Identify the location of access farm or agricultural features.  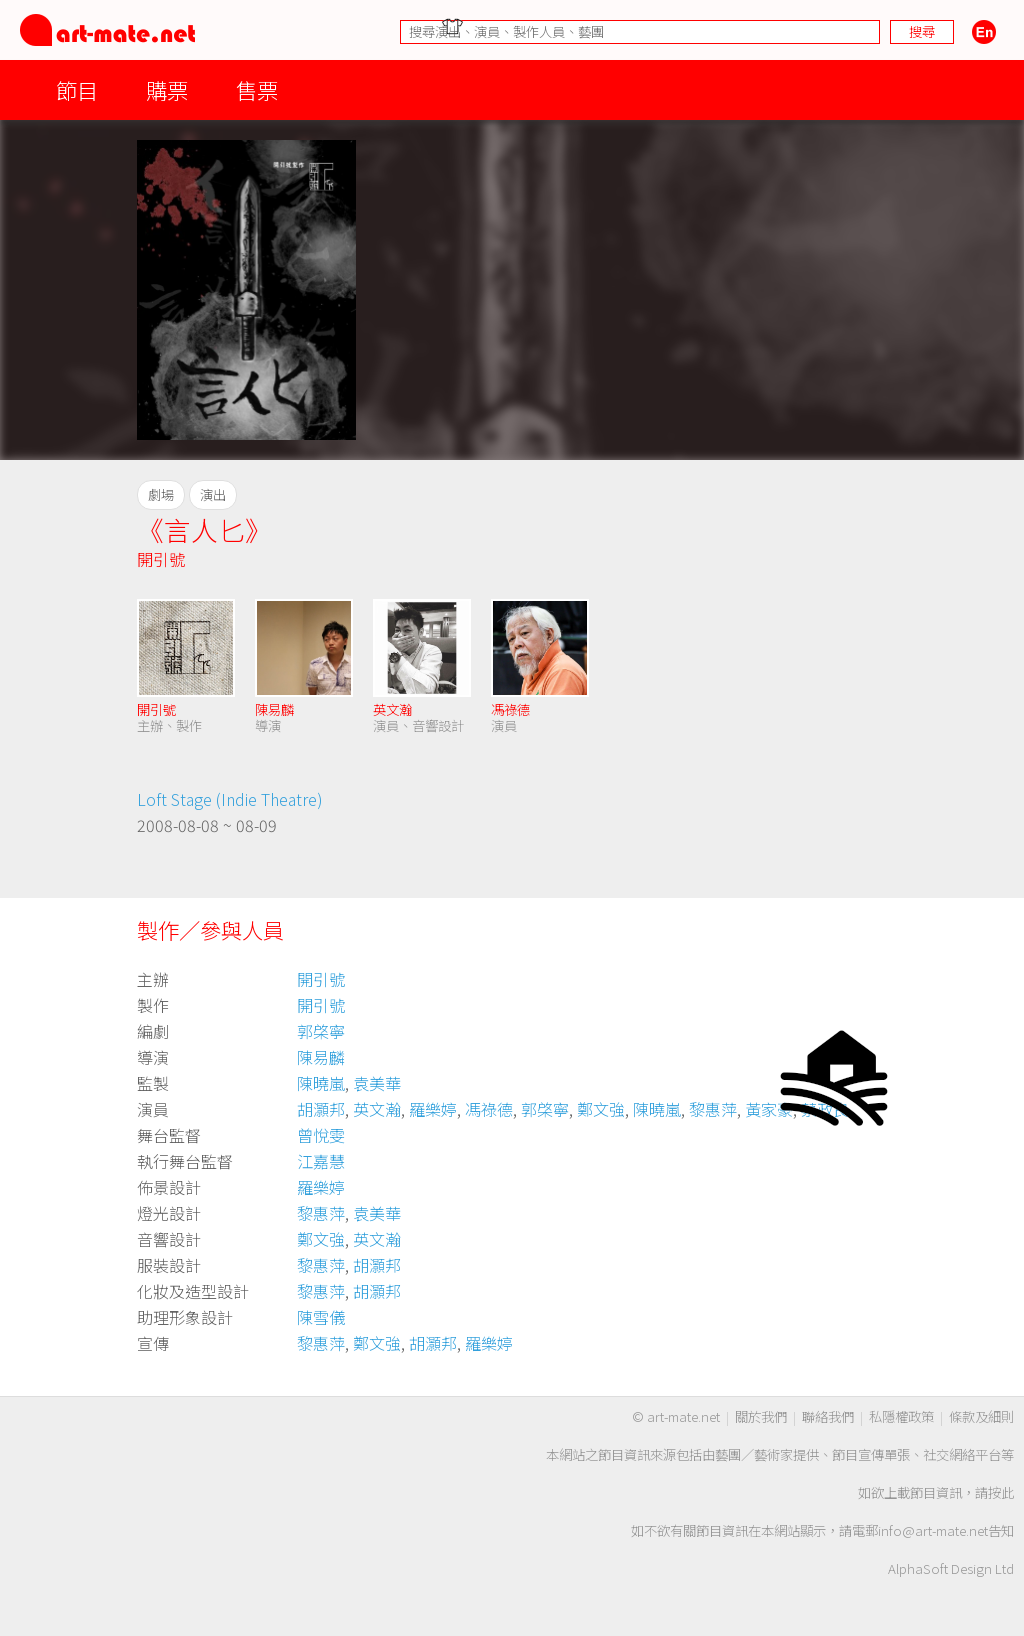
(834, 1080).